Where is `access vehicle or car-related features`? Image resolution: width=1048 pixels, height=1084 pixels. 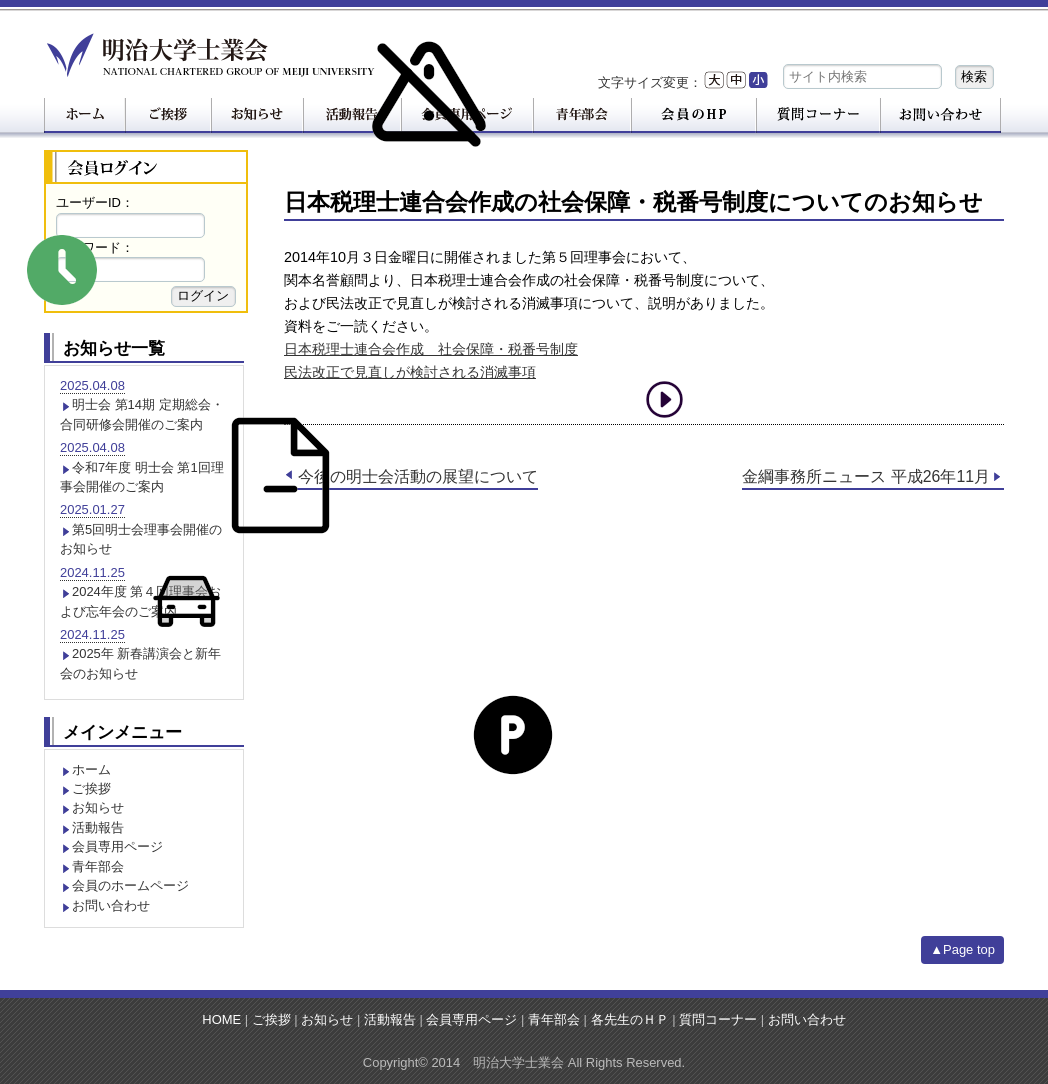 access vehicle or car-related features is located at coordinates (186, 602).